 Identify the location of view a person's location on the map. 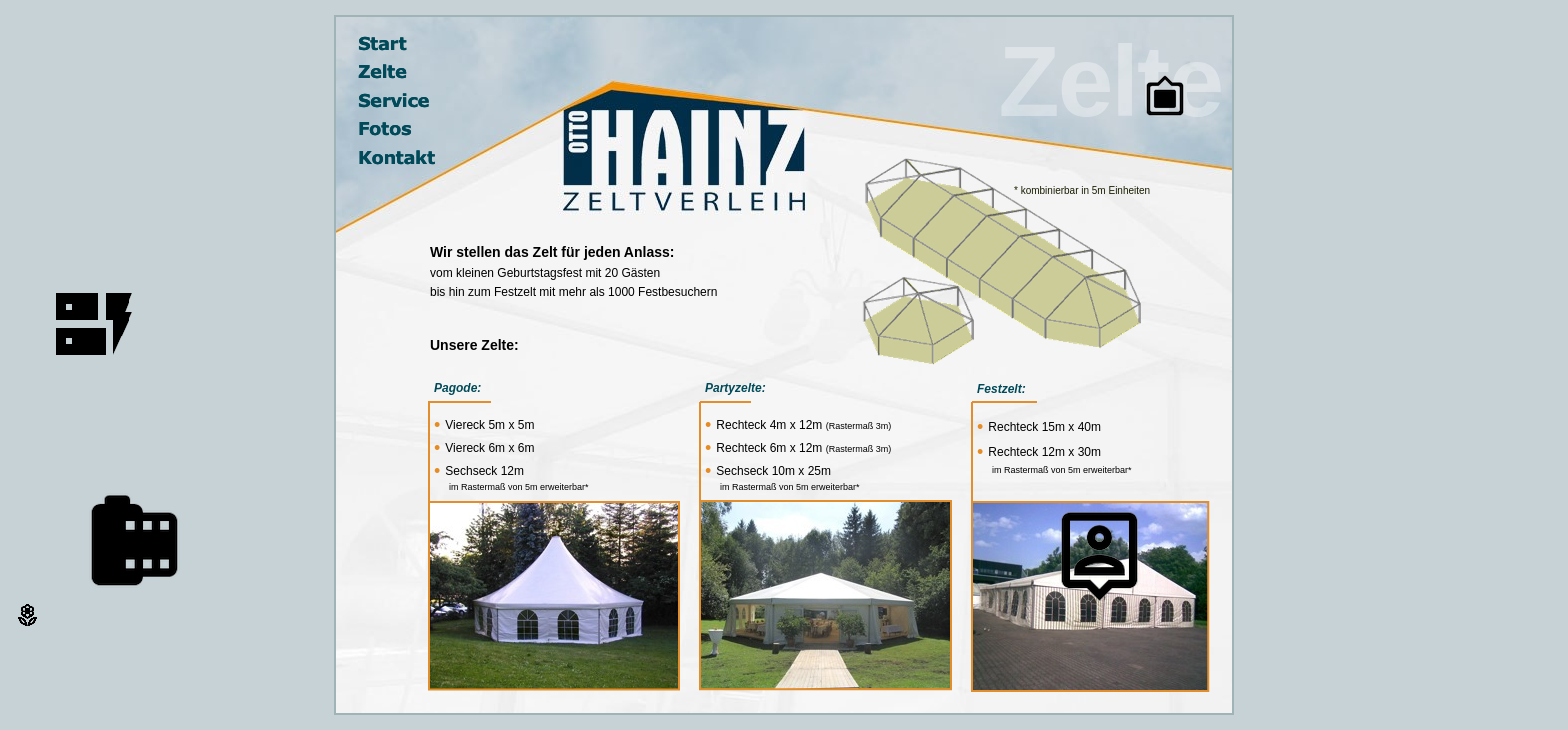
(1099, 554).